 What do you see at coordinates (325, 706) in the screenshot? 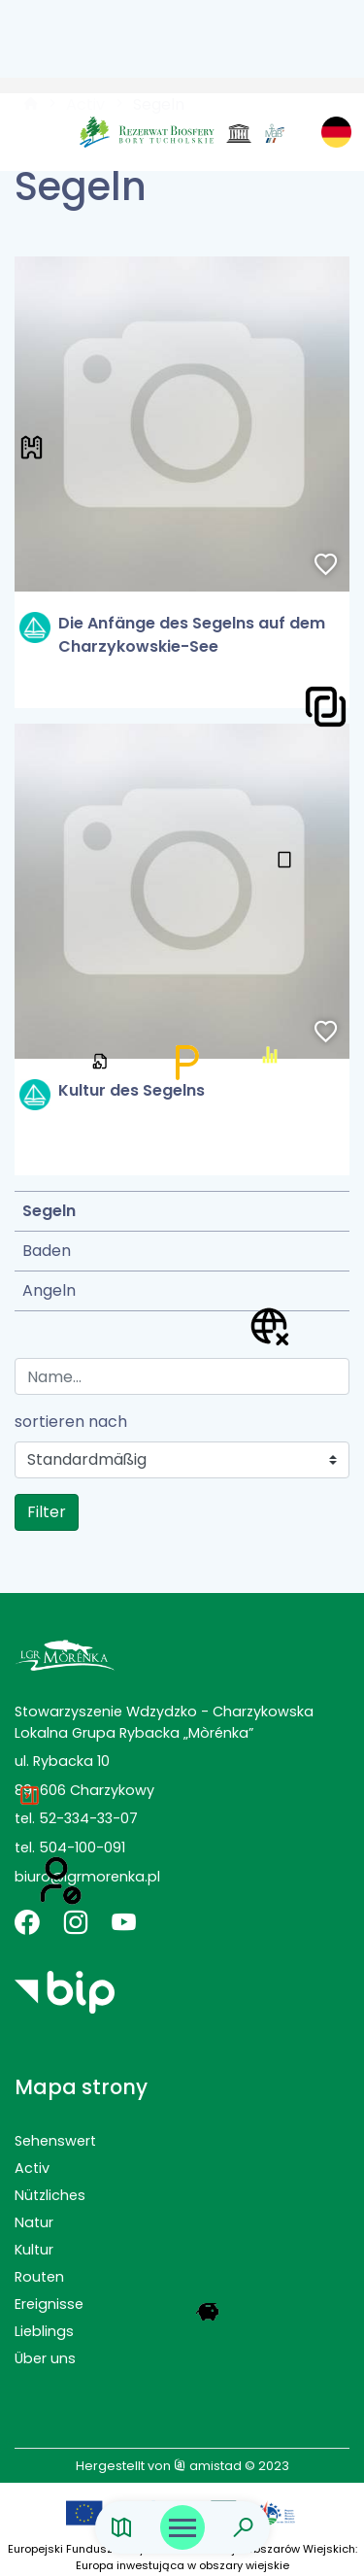
I see `view linked or connected layers` at bounding box center [325, 706].